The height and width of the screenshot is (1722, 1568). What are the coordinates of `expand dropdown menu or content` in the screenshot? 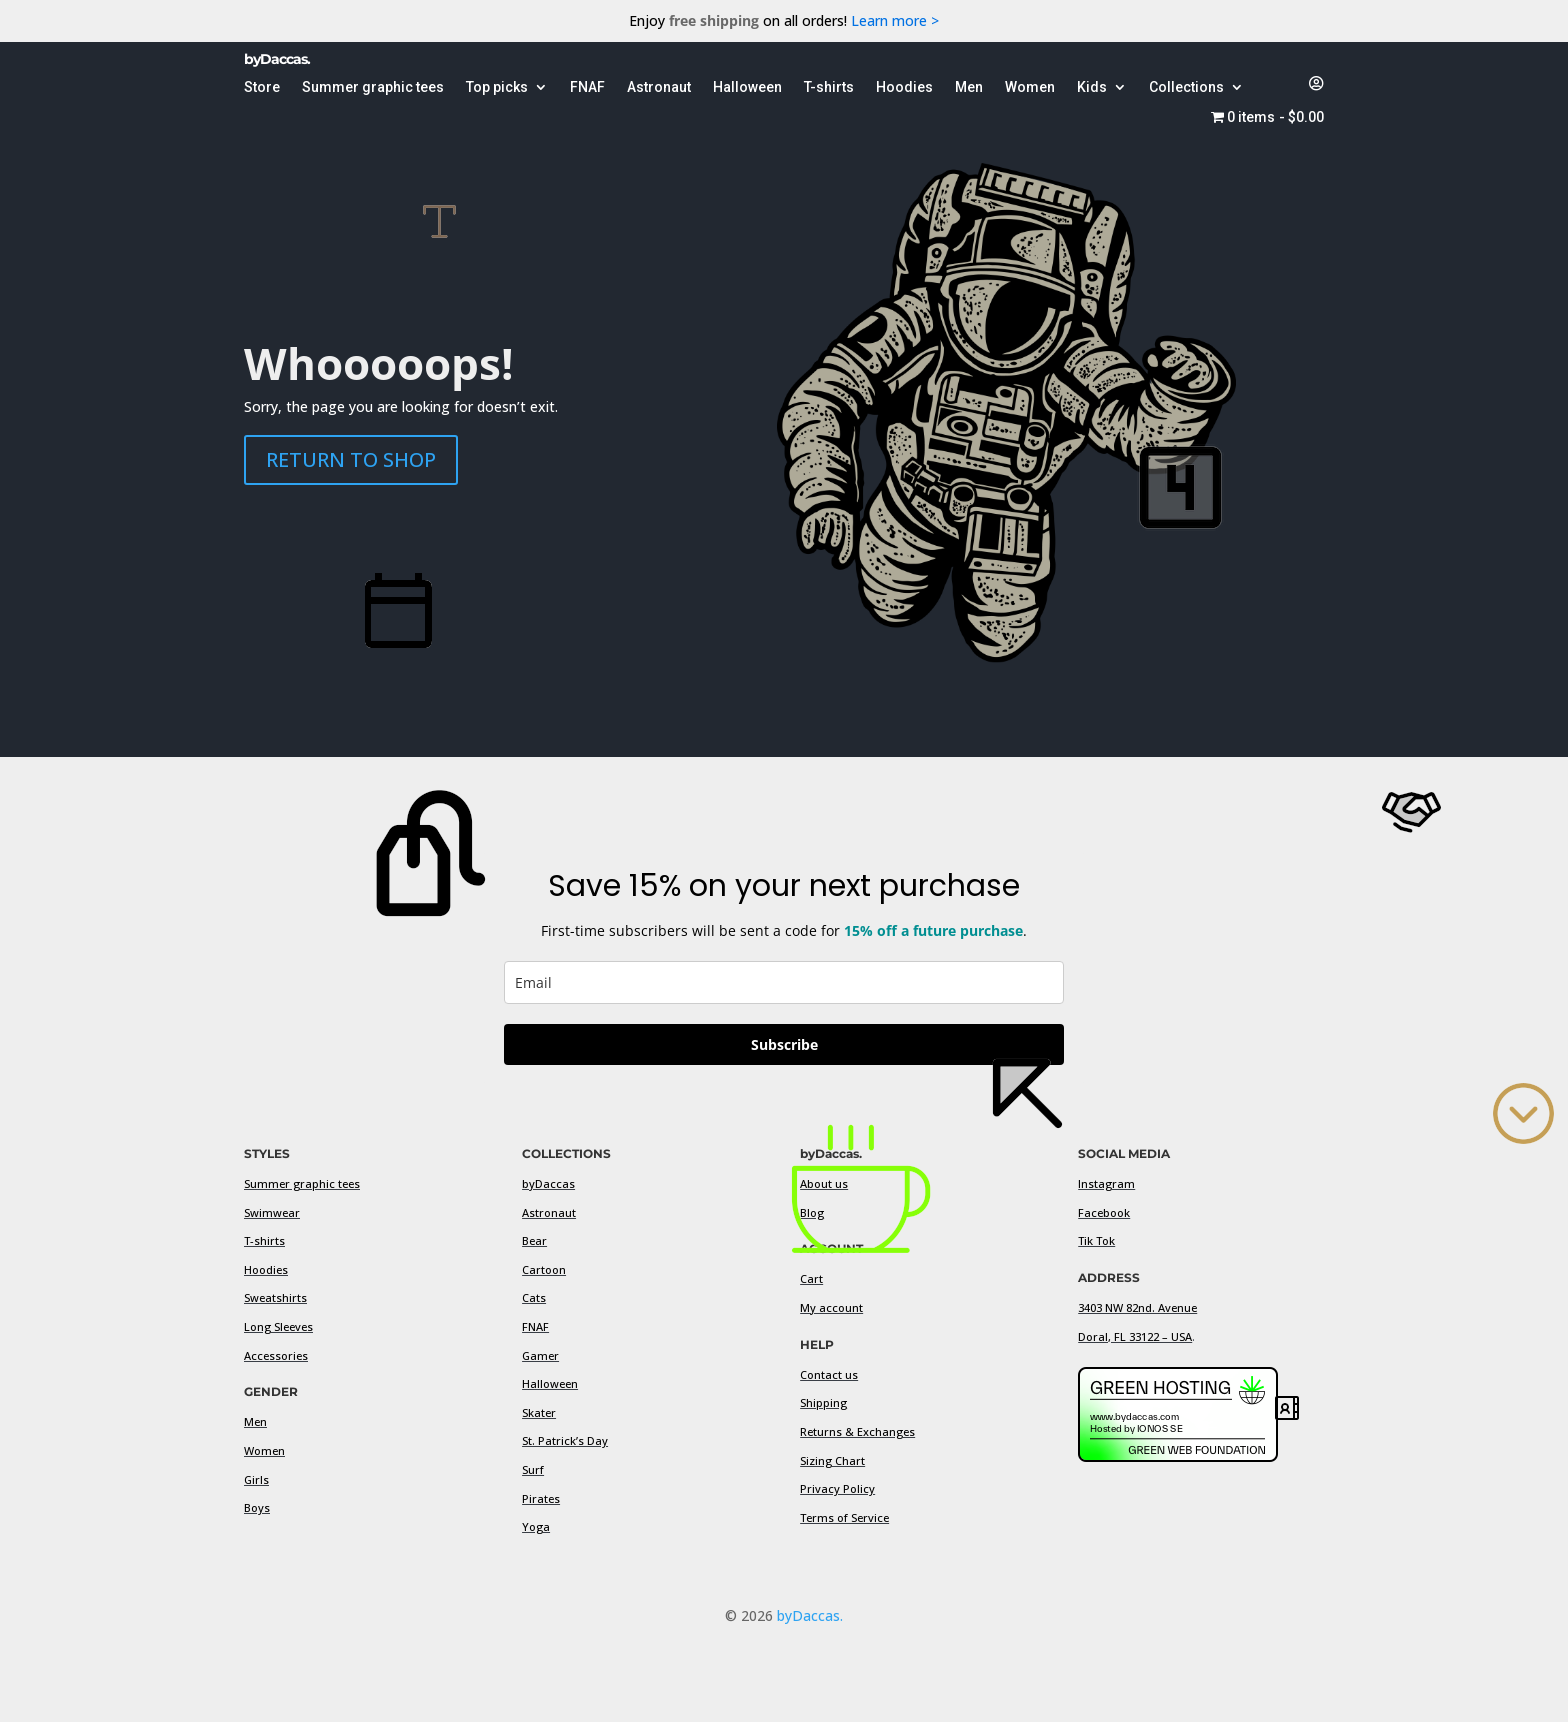 It's located at (1523, 1113).